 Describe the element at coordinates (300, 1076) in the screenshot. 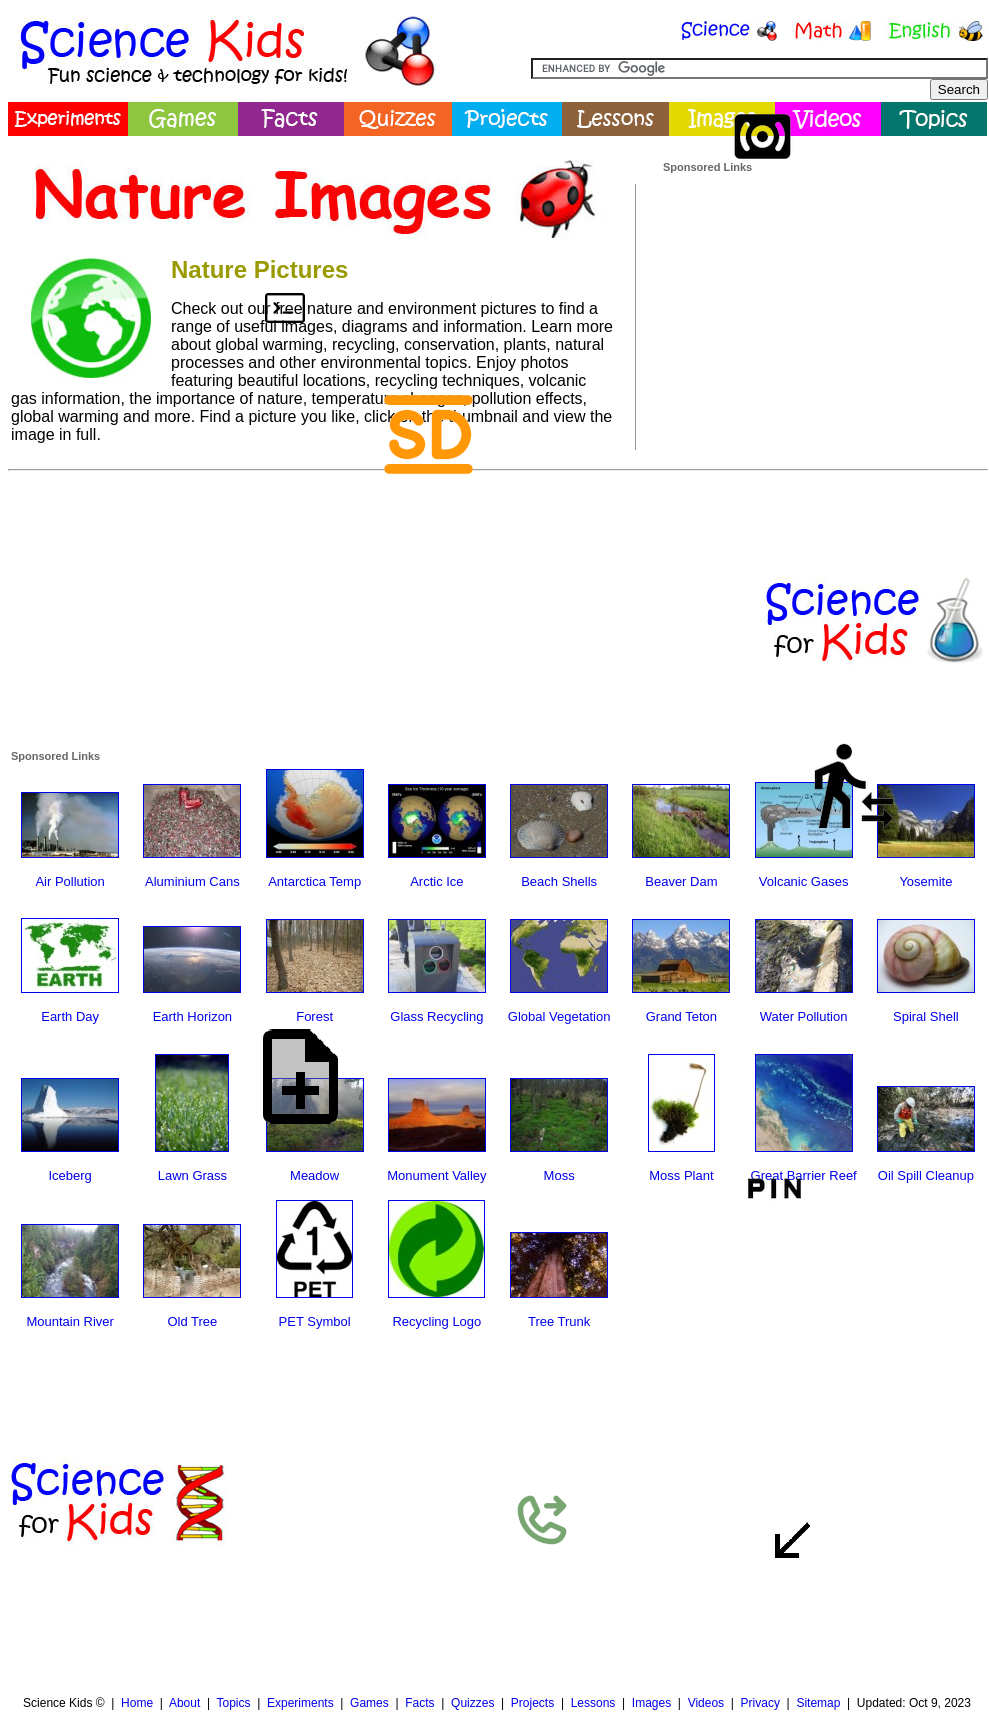

I see `create a new note or document` at that location.